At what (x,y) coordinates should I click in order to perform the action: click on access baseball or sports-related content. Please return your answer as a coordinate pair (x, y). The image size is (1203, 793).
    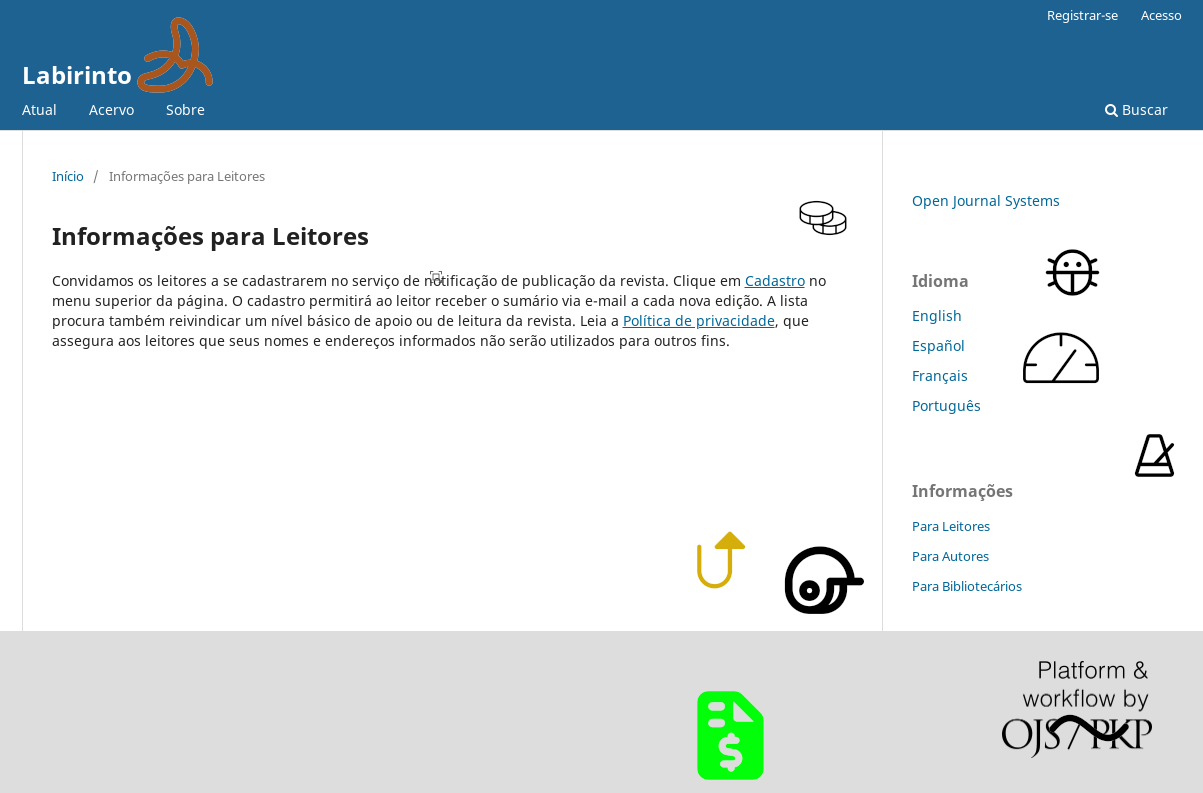
    Looking at the image, I should click on (822, 581).